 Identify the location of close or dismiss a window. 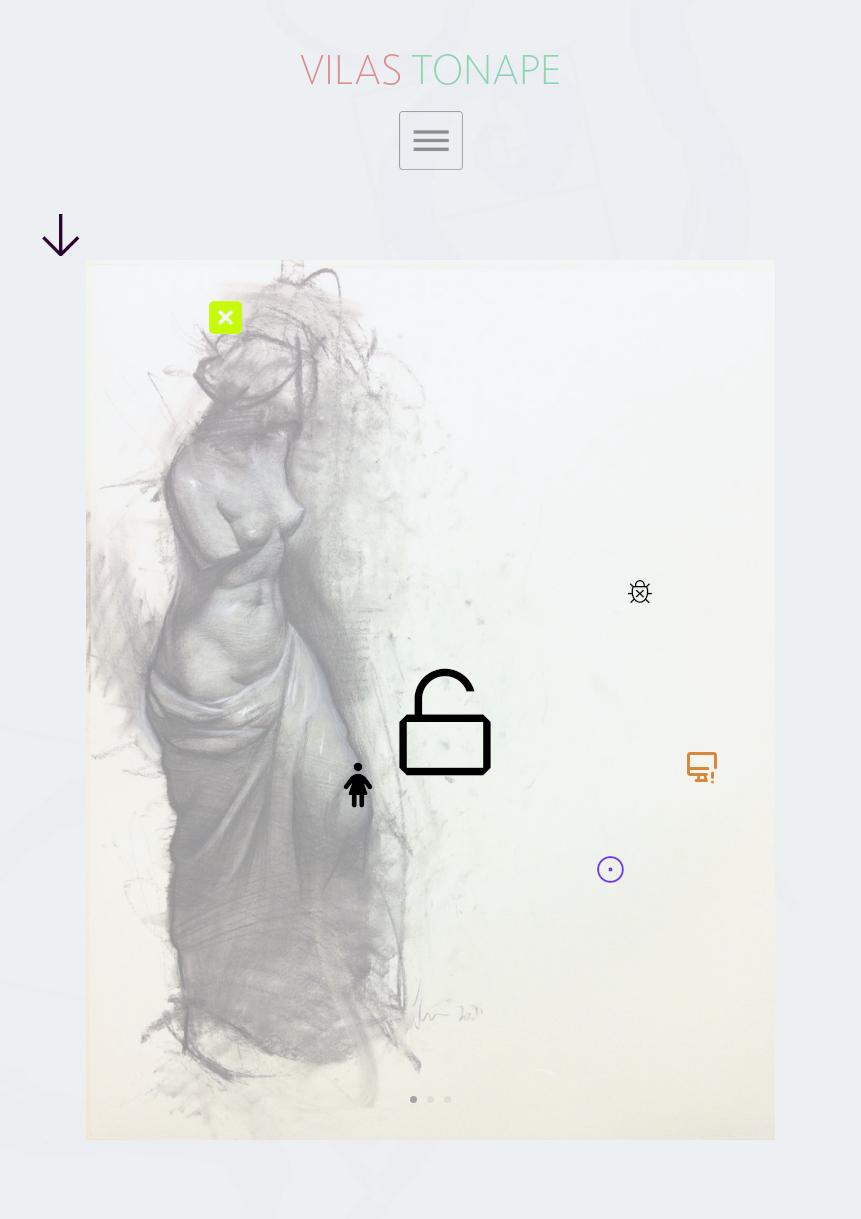
(225, 317).